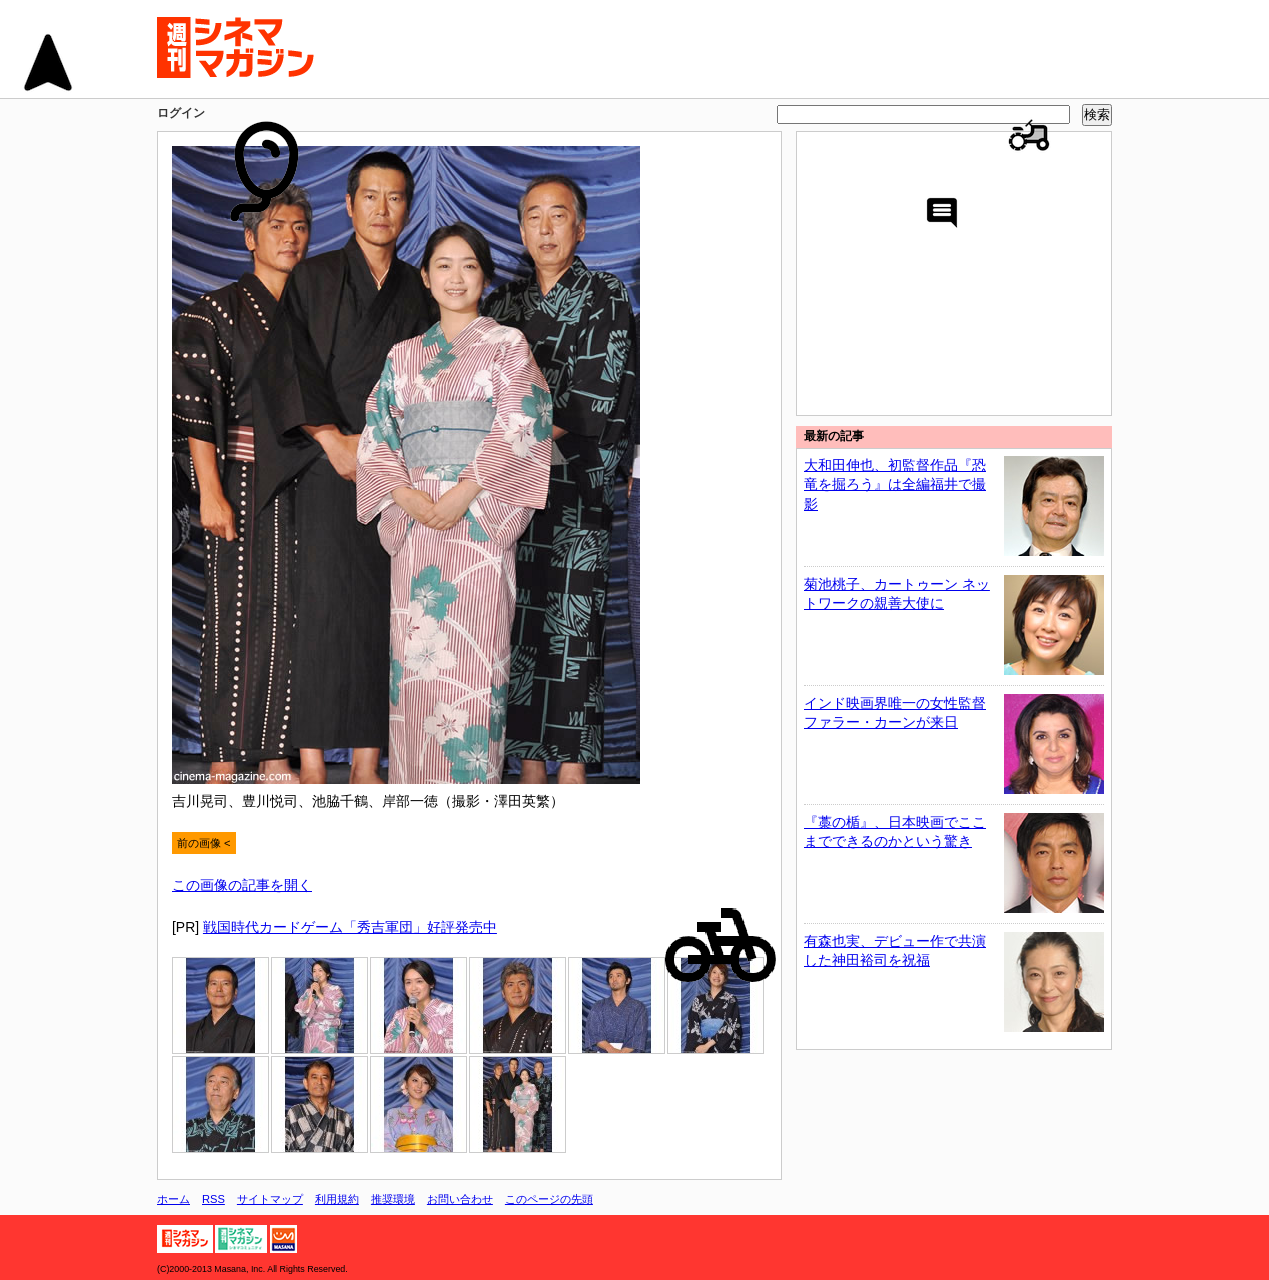 This screenshot has width=1269, height=1280. What do you see at coordinates (942, 213) in the screenshot?
I see `open comments section` at bounding box center [942, 213].